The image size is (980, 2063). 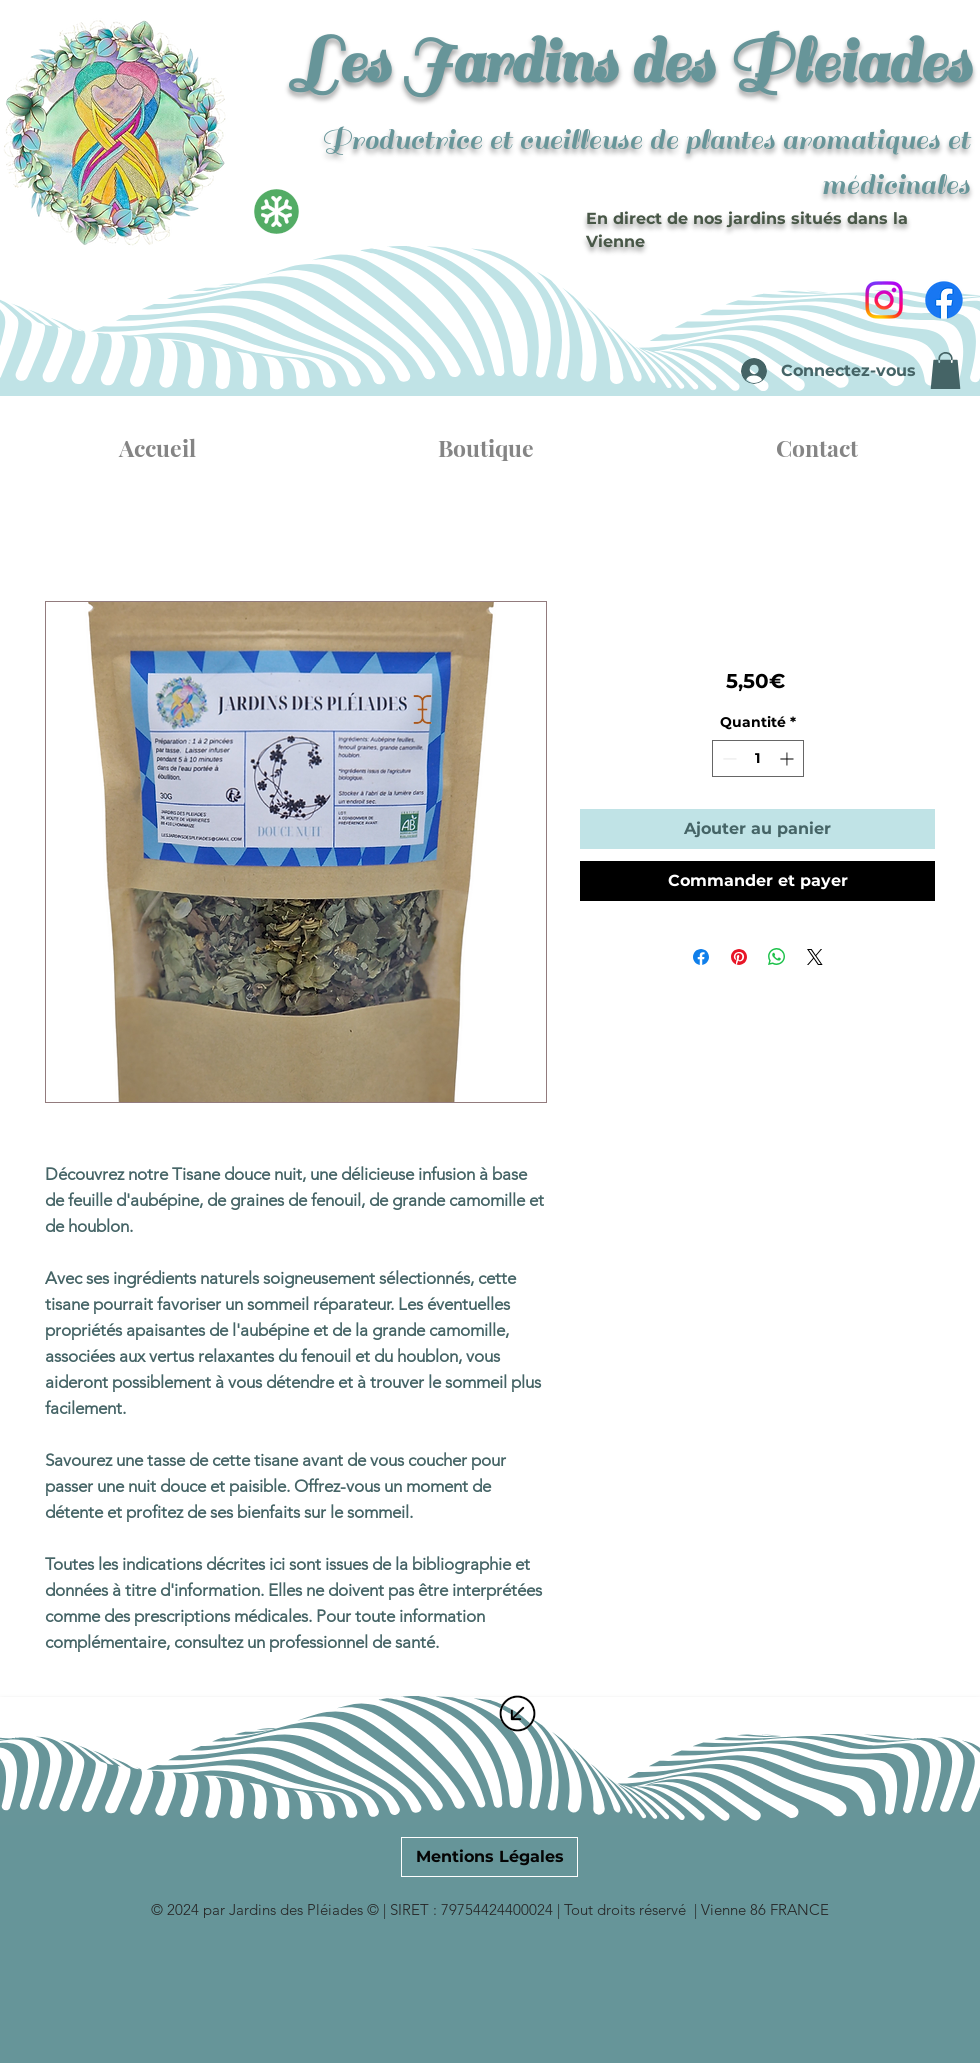 I want to click on toggle cooling or air conditioning mode, so click(x=276, y=211).